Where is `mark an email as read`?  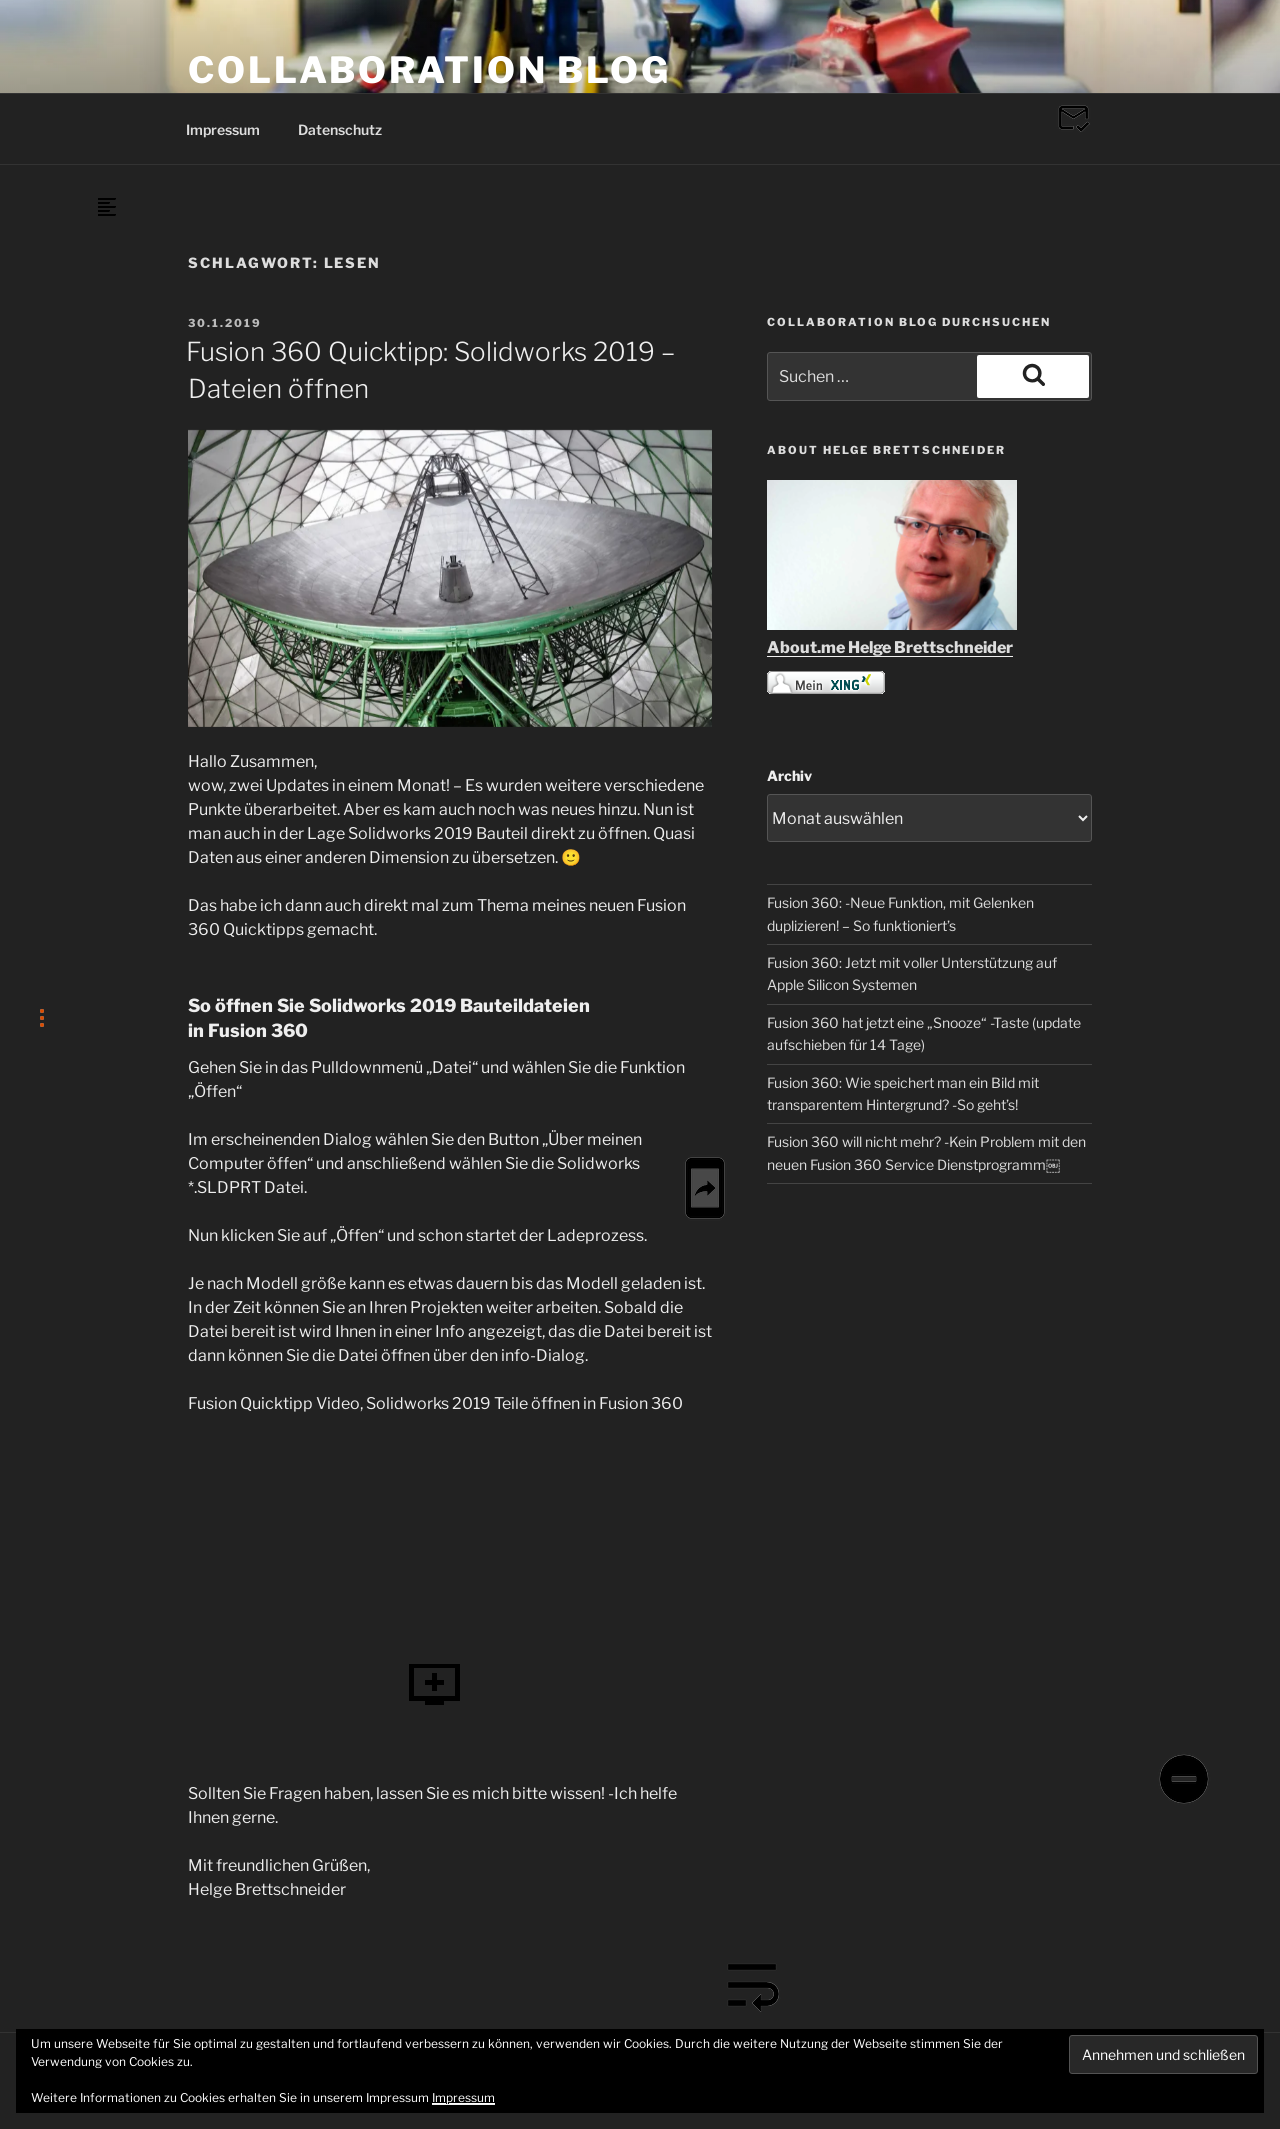 mark an email as read is located at coordinates (1073, 117).